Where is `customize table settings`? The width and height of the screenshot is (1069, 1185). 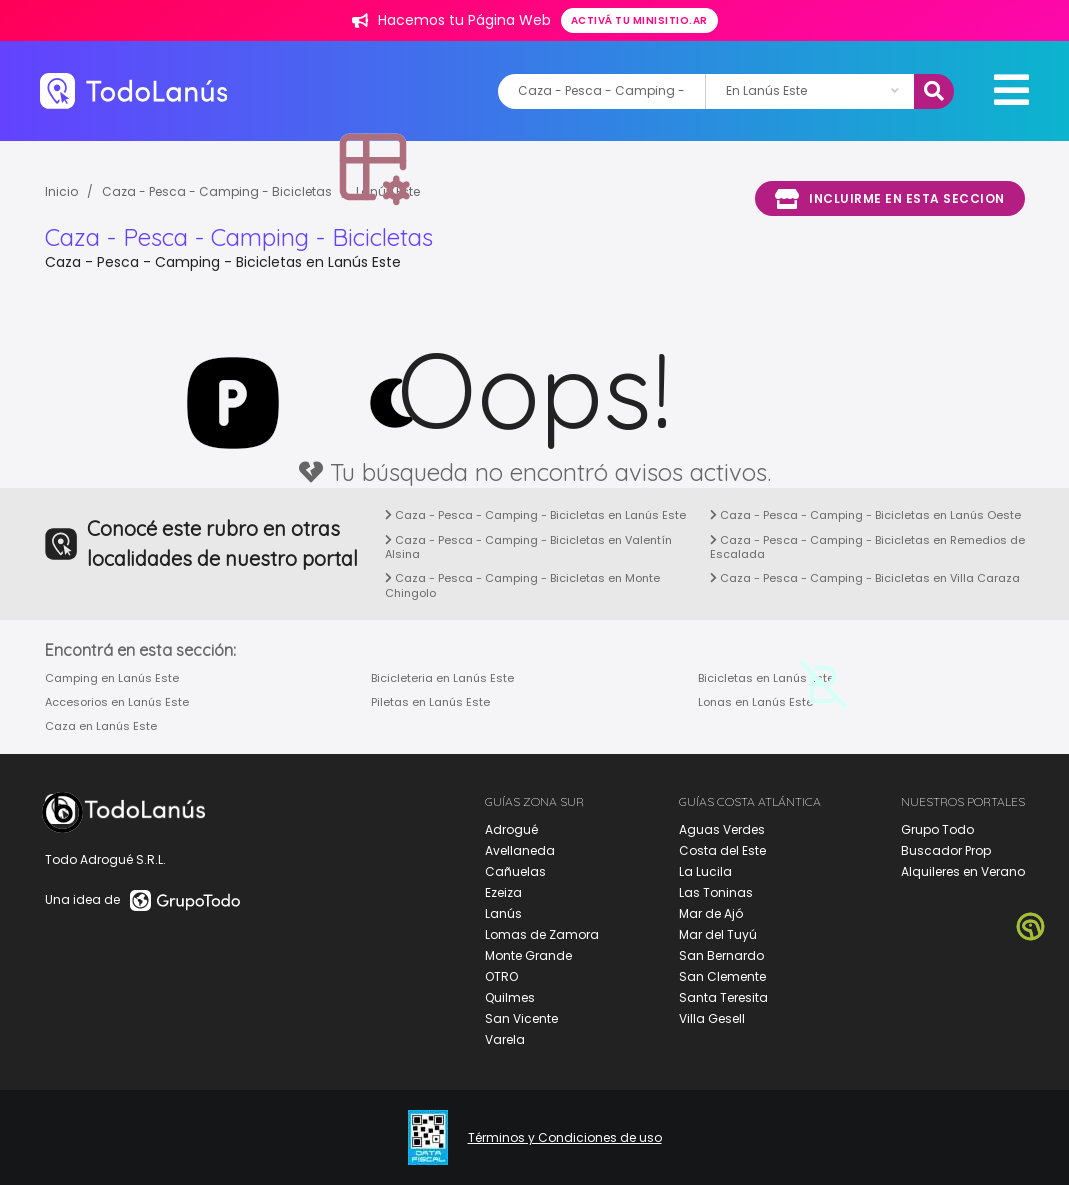 customize table settings is located at coordinates (373, 167).